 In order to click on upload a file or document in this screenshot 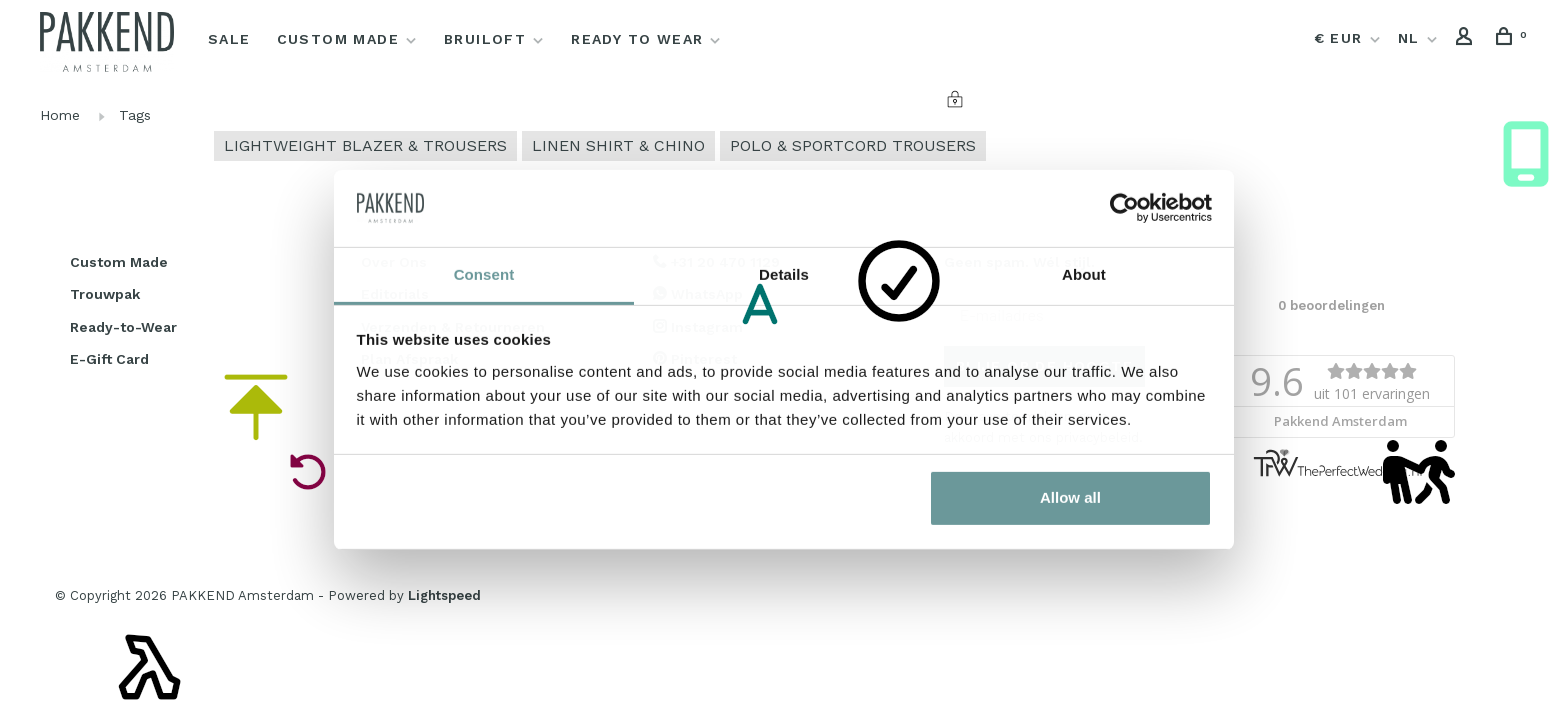, I will do `click(256, 406)`.